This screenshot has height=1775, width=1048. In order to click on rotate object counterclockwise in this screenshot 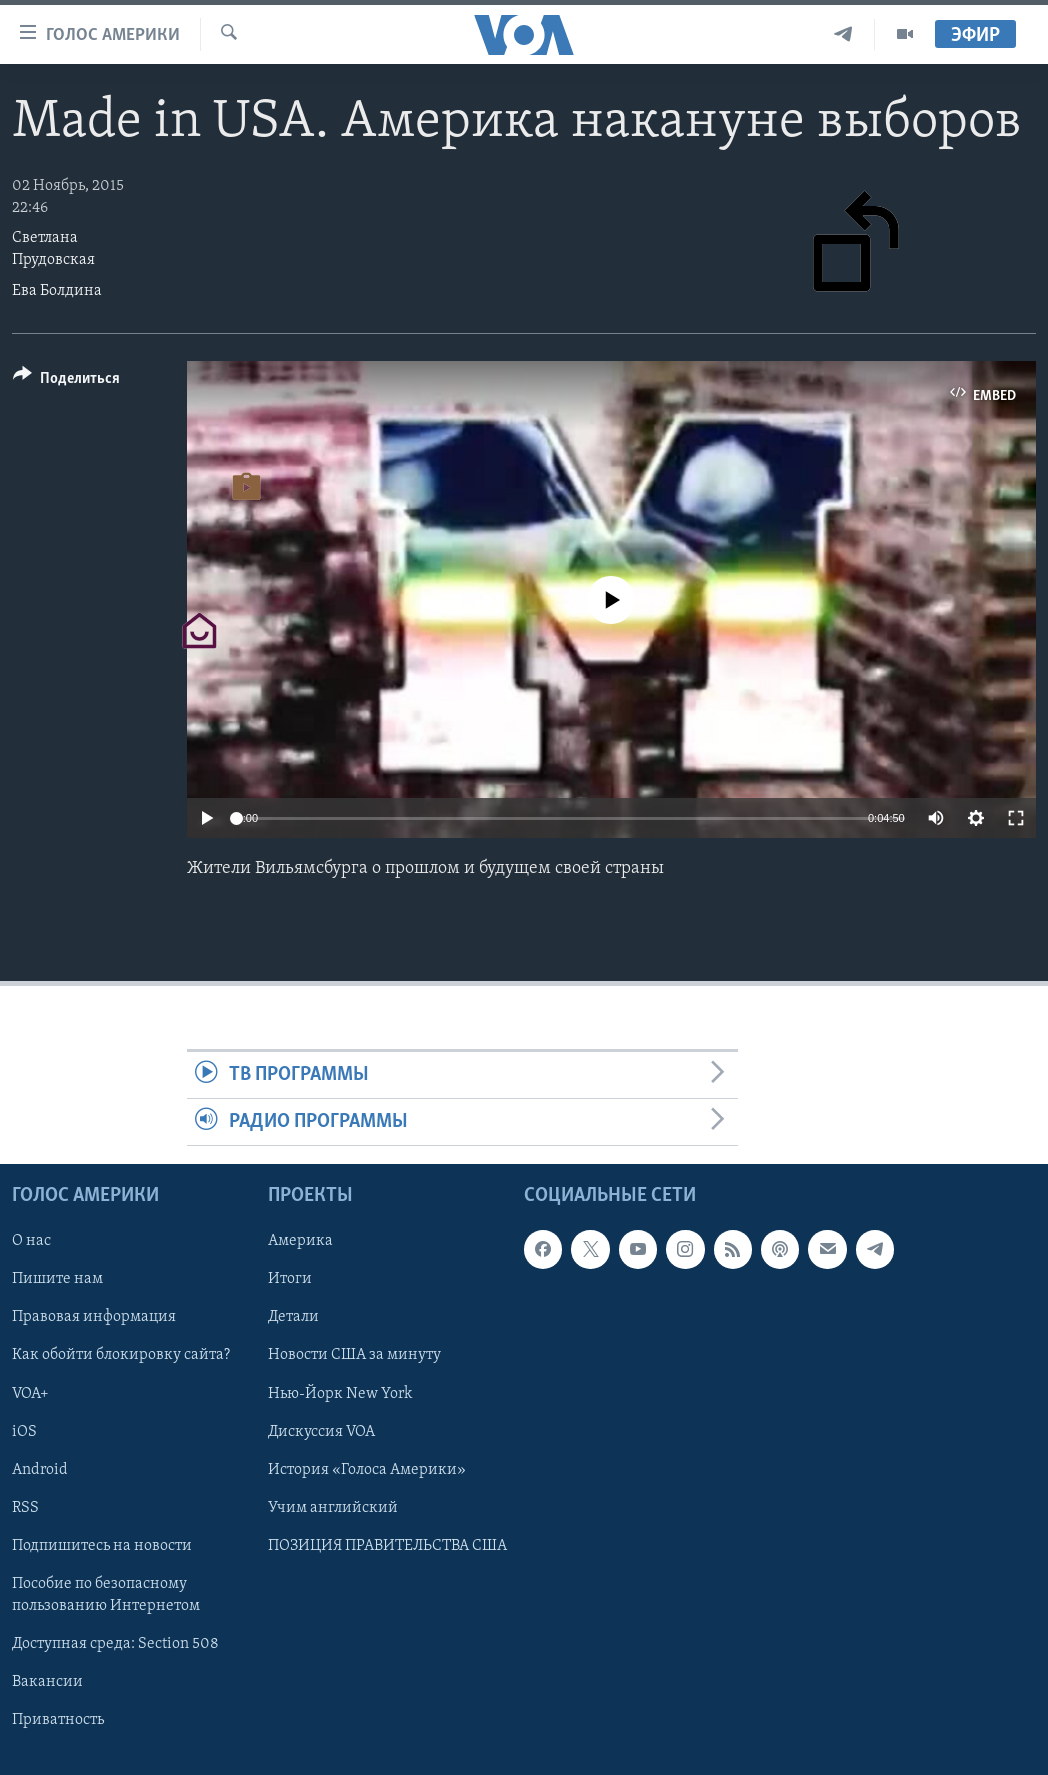, I will do `click(856, 244)`.